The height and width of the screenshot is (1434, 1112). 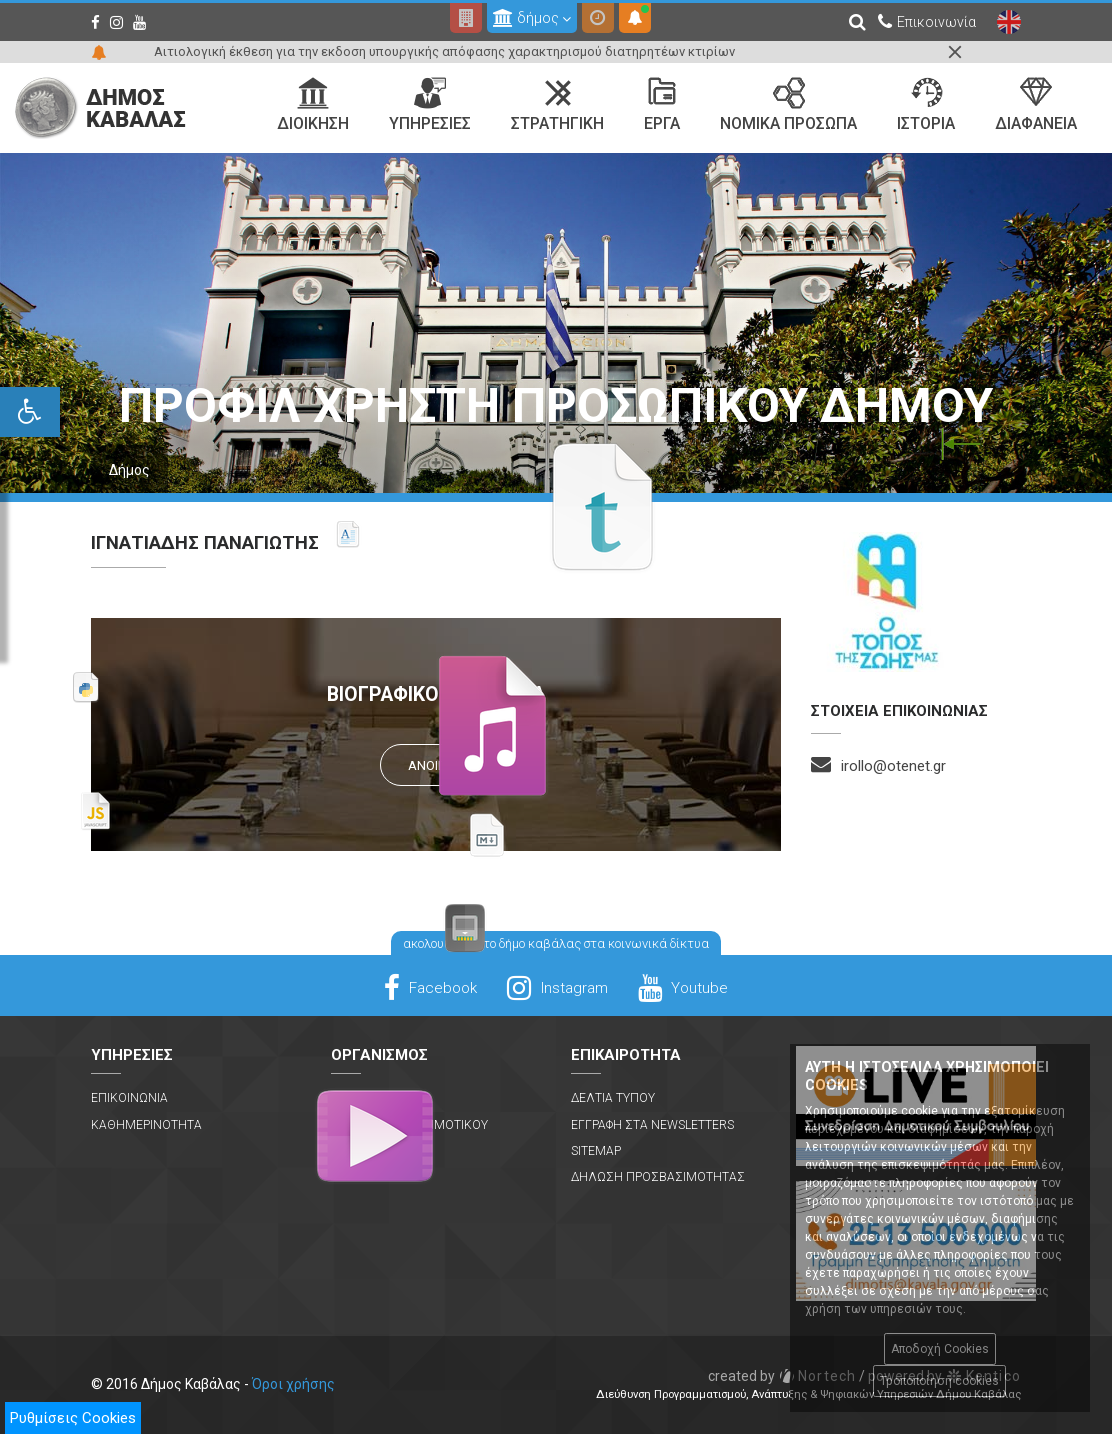 What do you see at coordinates (492, 725) in the screenshot?
I see `audio file type indicator` at bounding box center [492, 725].